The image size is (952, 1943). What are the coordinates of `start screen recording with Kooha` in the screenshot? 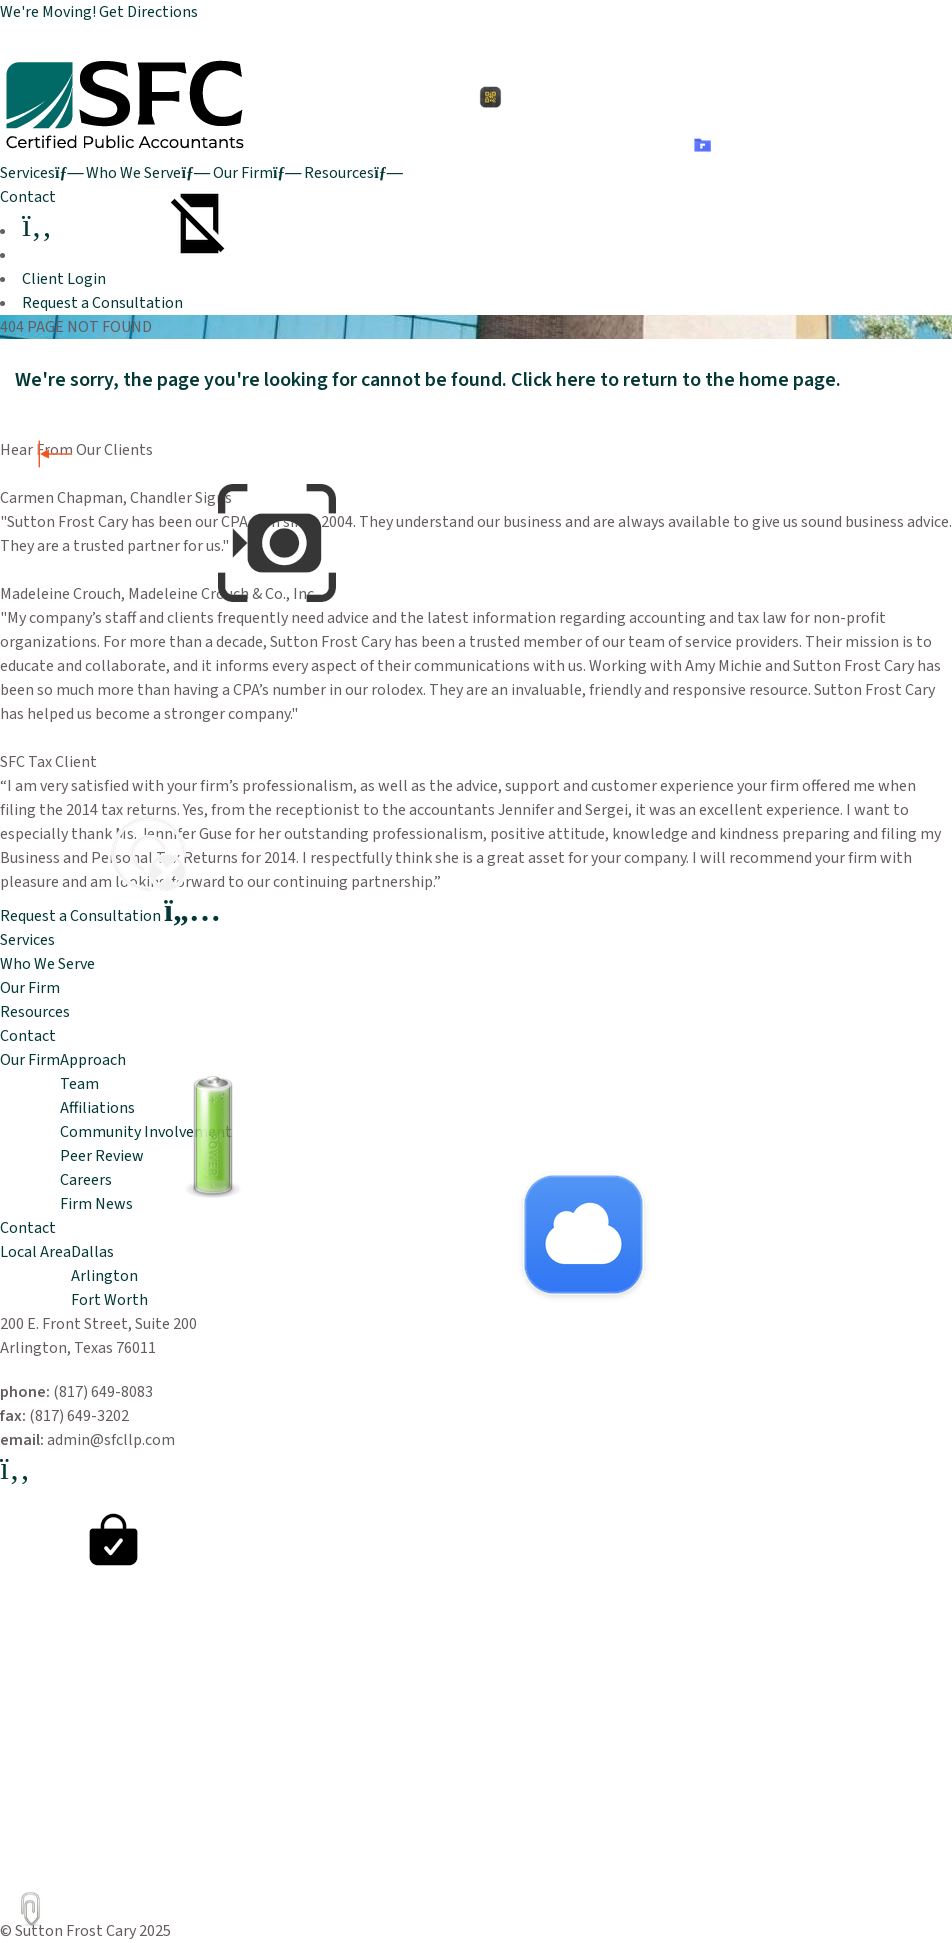 It's located at (277, 543).